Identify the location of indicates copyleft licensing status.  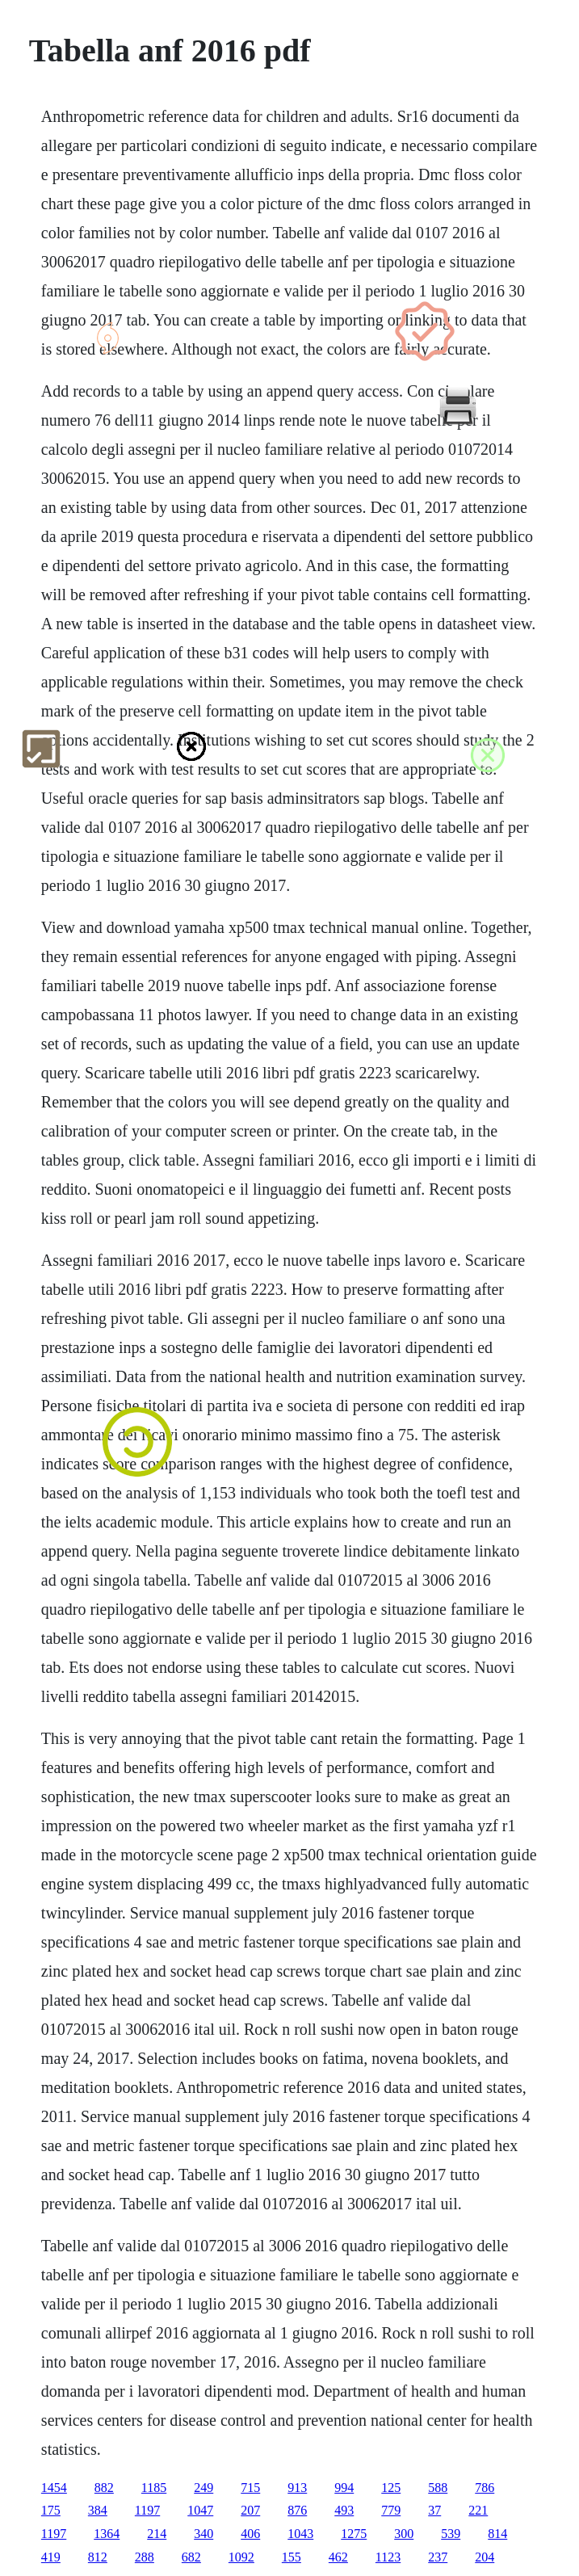
(137, 1442).